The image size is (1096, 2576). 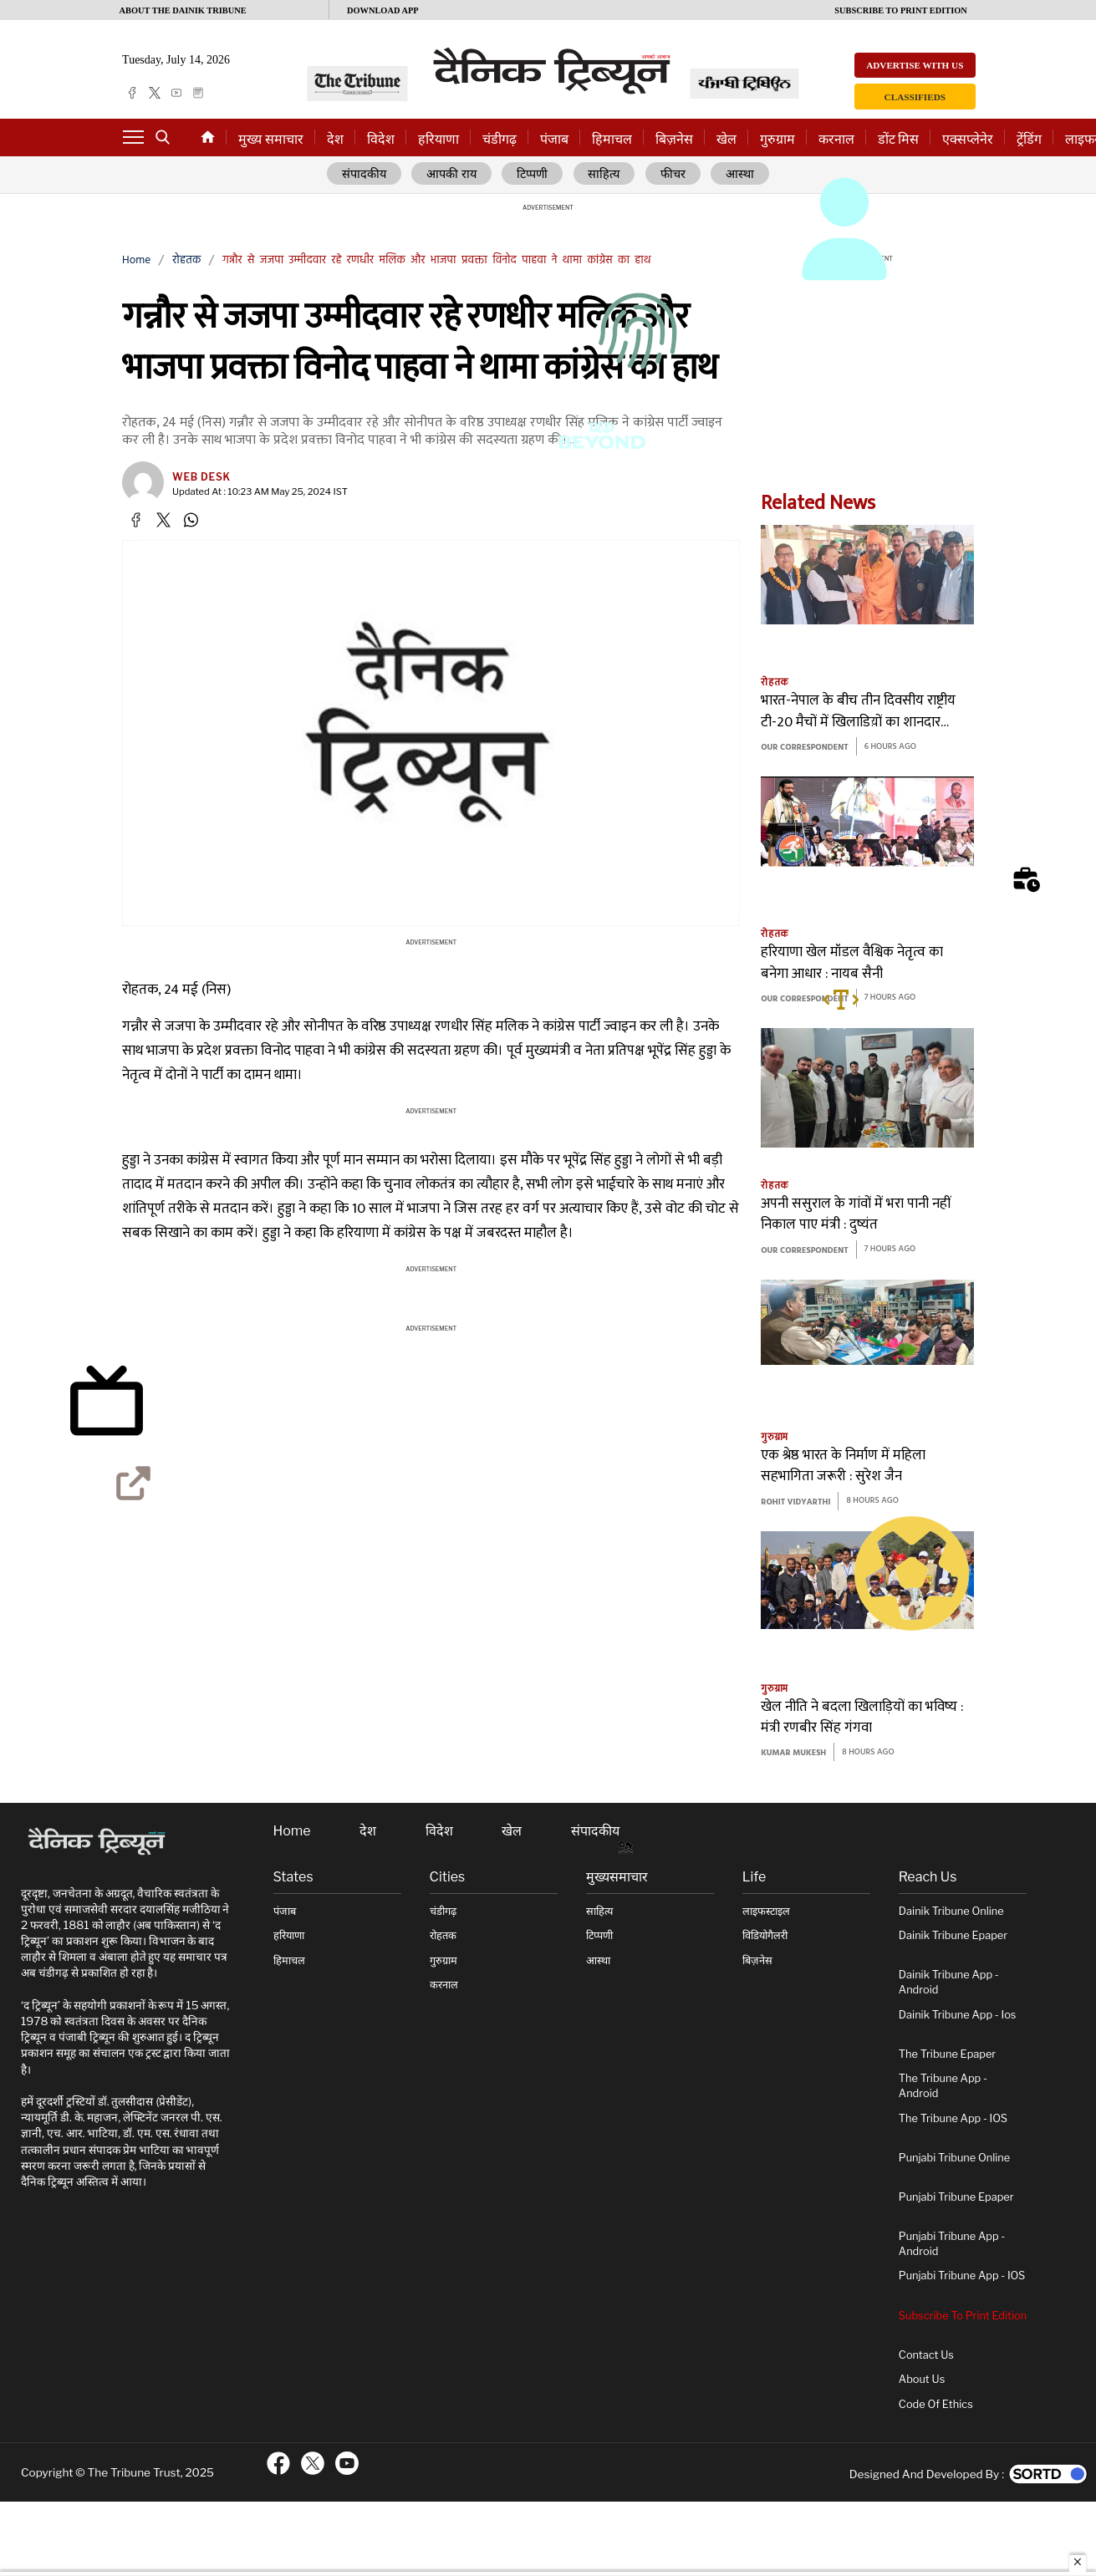 What do you see at coordinates (841, 1000) in the screenshot?
I see `represents a function or method parameter` at bounding box center [841, 1000].